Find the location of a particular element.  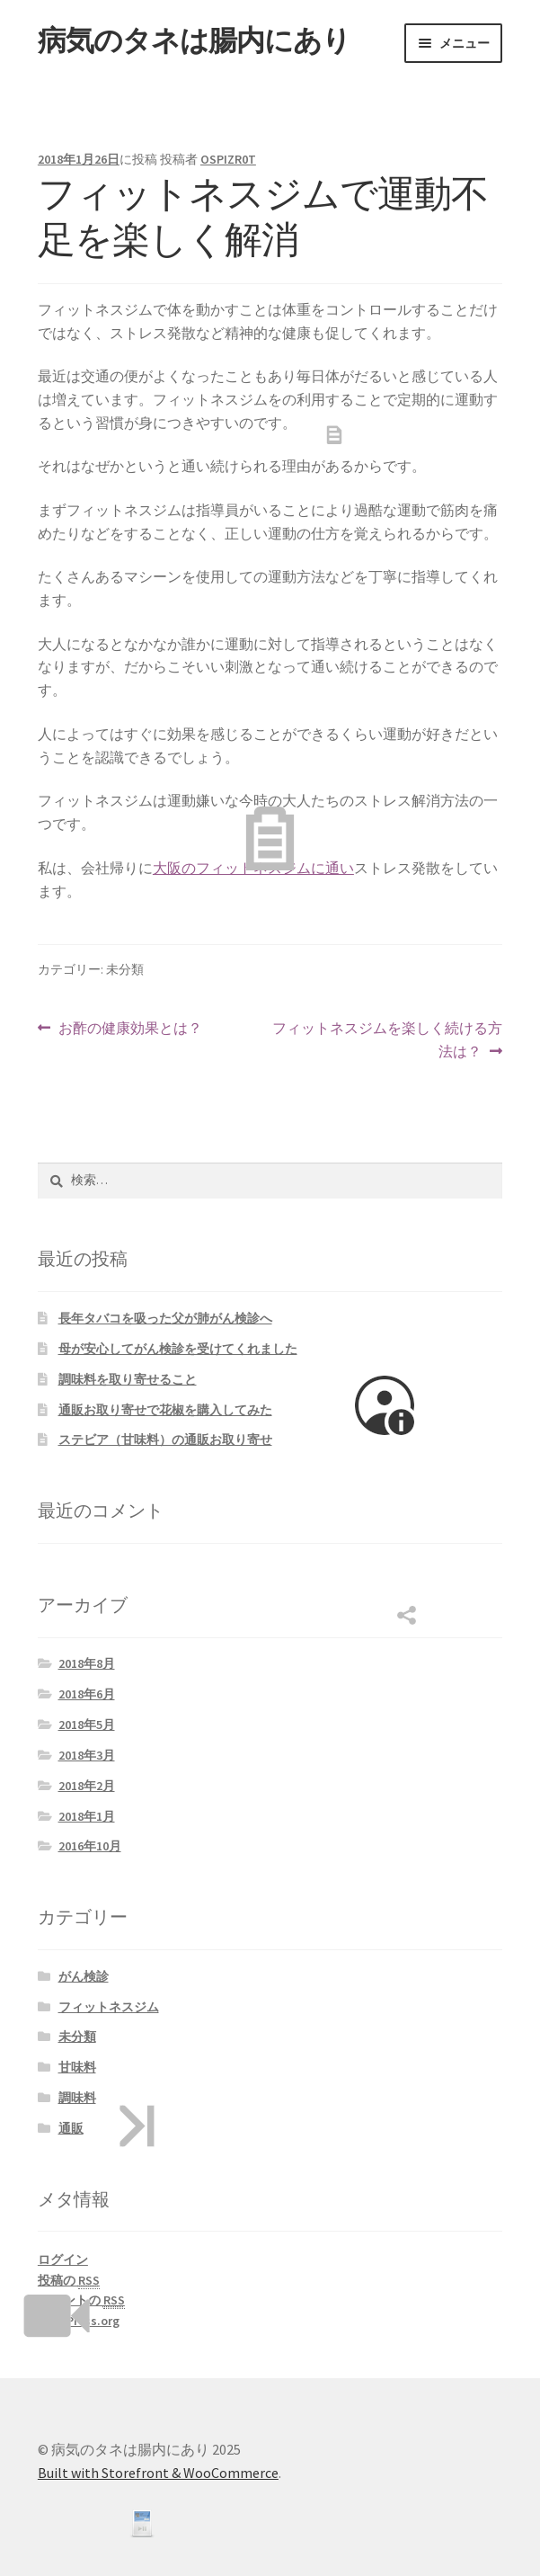

indicates battery is fully charged is located at coordinates (270, 838).